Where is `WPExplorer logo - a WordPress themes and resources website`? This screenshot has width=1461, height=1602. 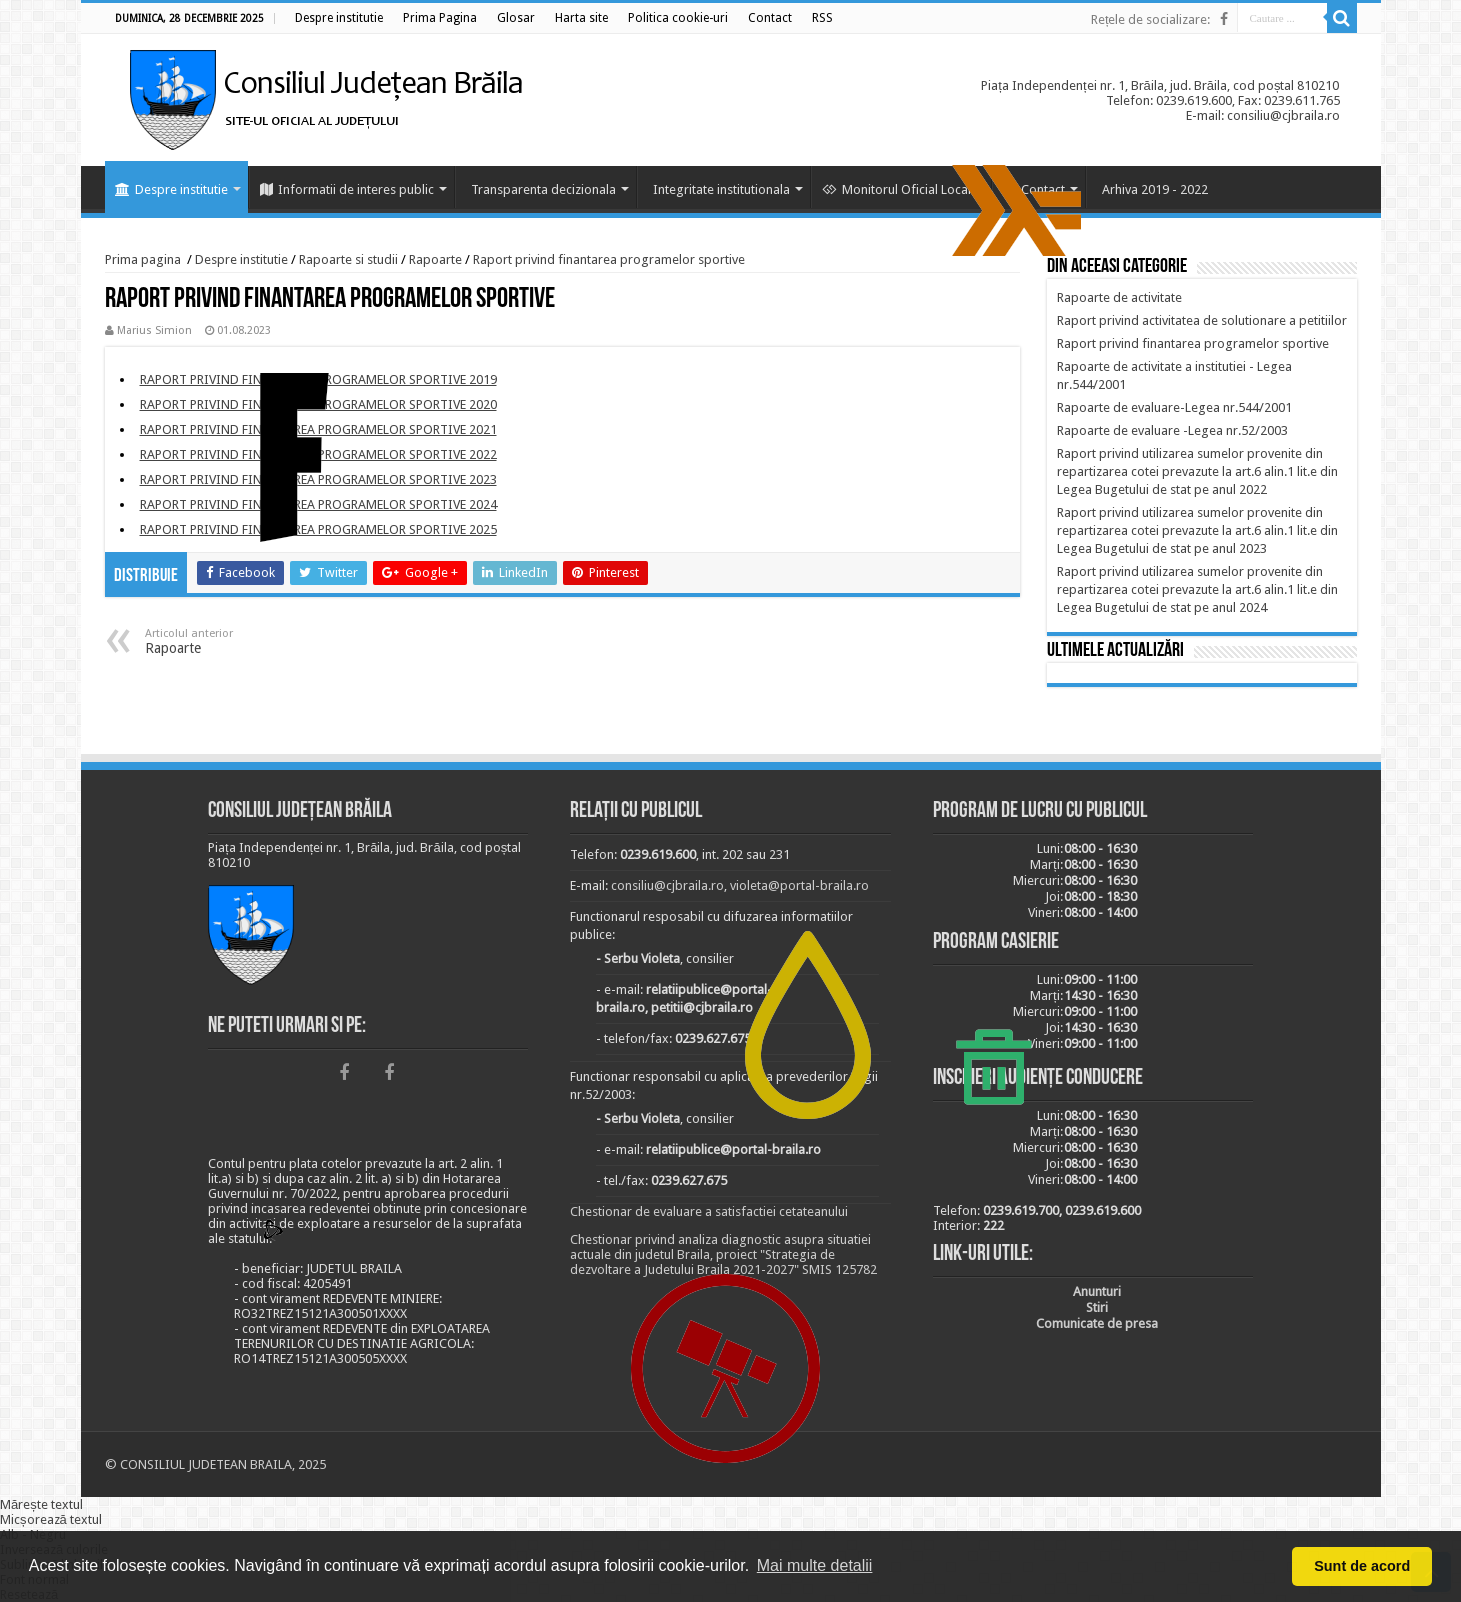
WPExplorer logo - a WordPress themes and resources website is located at coordinates (725, 1368).